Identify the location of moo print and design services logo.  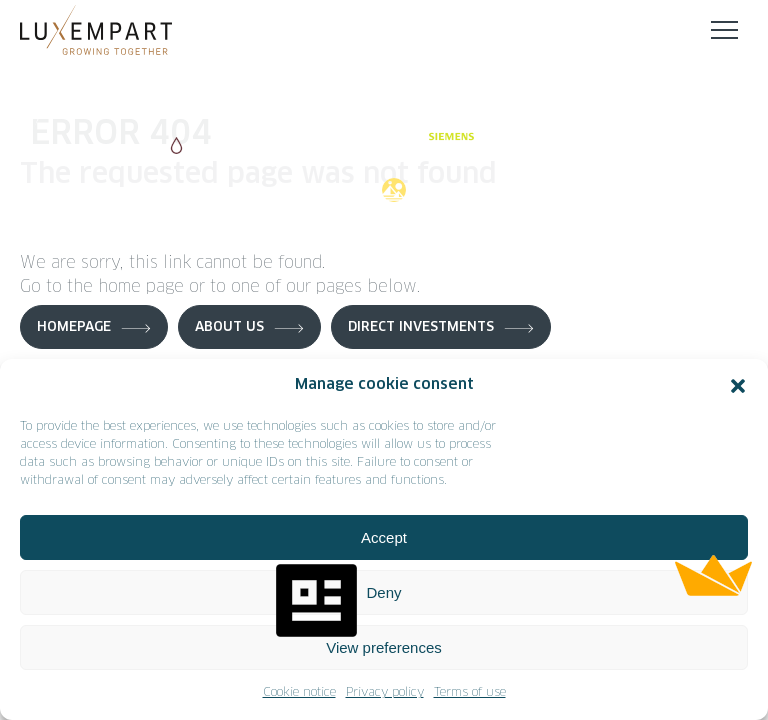
(176, 145).